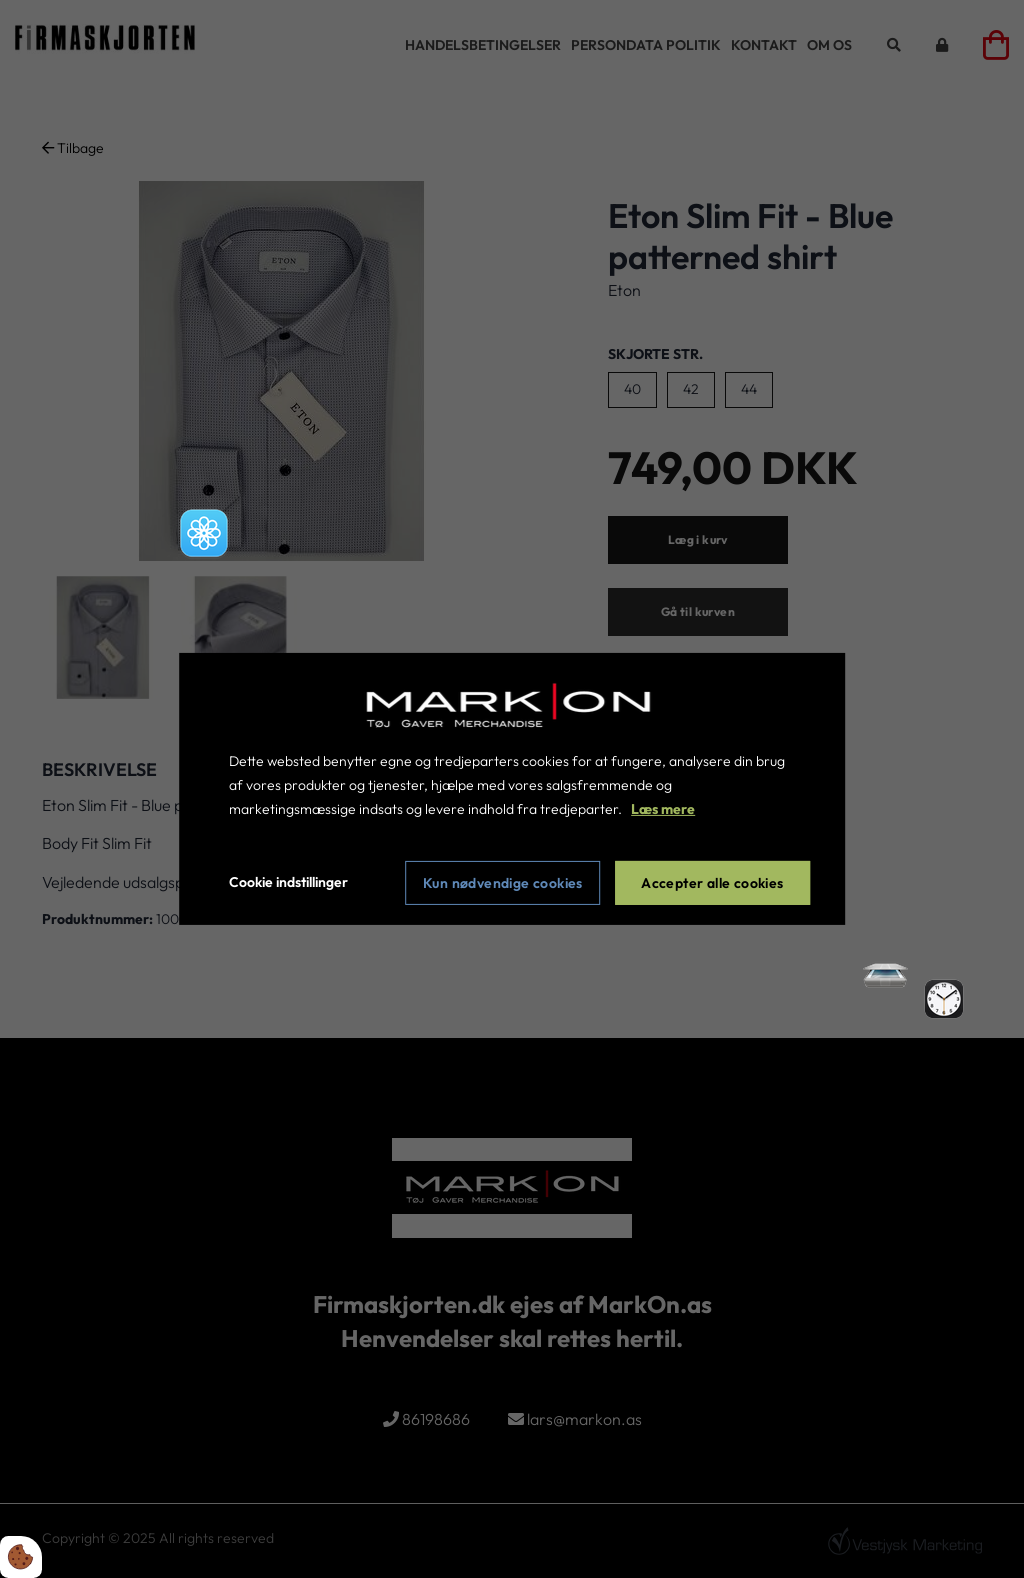 This screenshot has width=1024, height=1578. Describe the element at coordinates (885, 975) in the screenshot. I see `scan documents using a wireless scanner` at that location.